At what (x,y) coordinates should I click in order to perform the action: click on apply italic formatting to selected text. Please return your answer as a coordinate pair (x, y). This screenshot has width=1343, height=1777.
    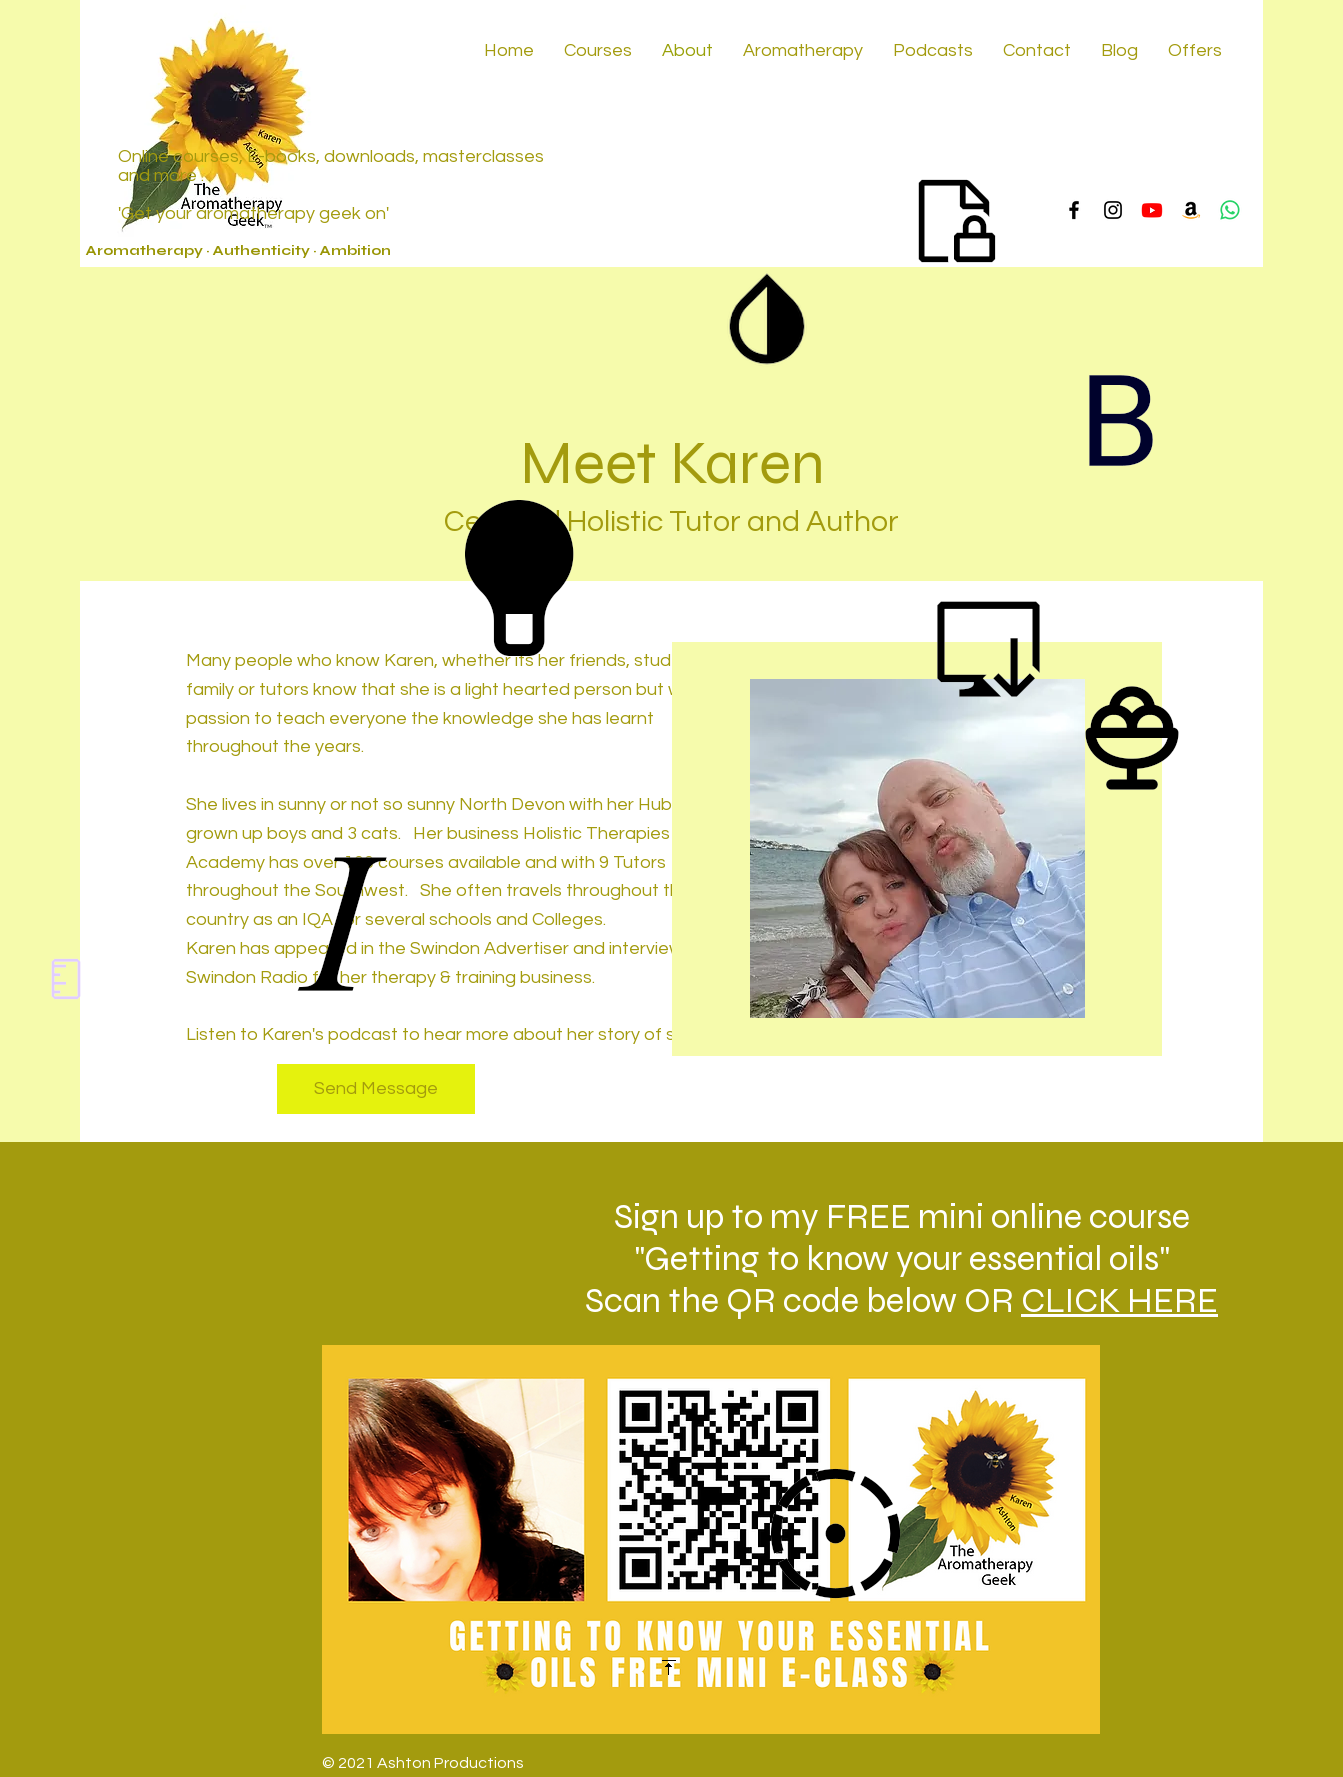
    Looking at the image, I should click on (342, 924).